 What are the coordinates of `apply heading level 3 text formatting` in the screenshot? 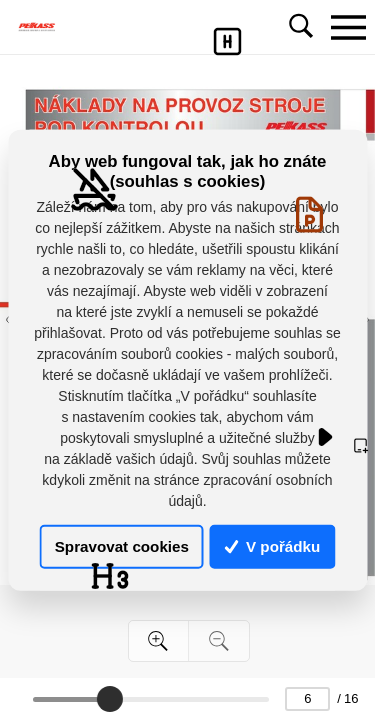 It's located at (110, 576).